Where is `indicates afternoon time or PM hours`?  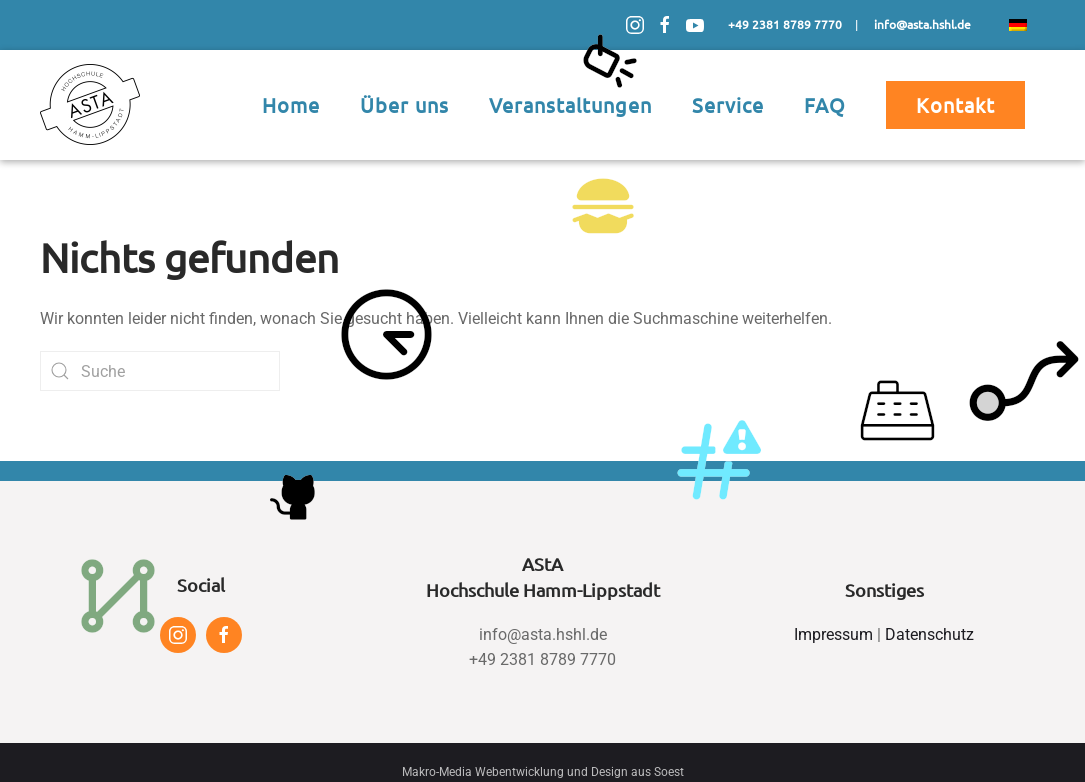 indicates afternoon time or PM hours is located at coordinates (386, 334).